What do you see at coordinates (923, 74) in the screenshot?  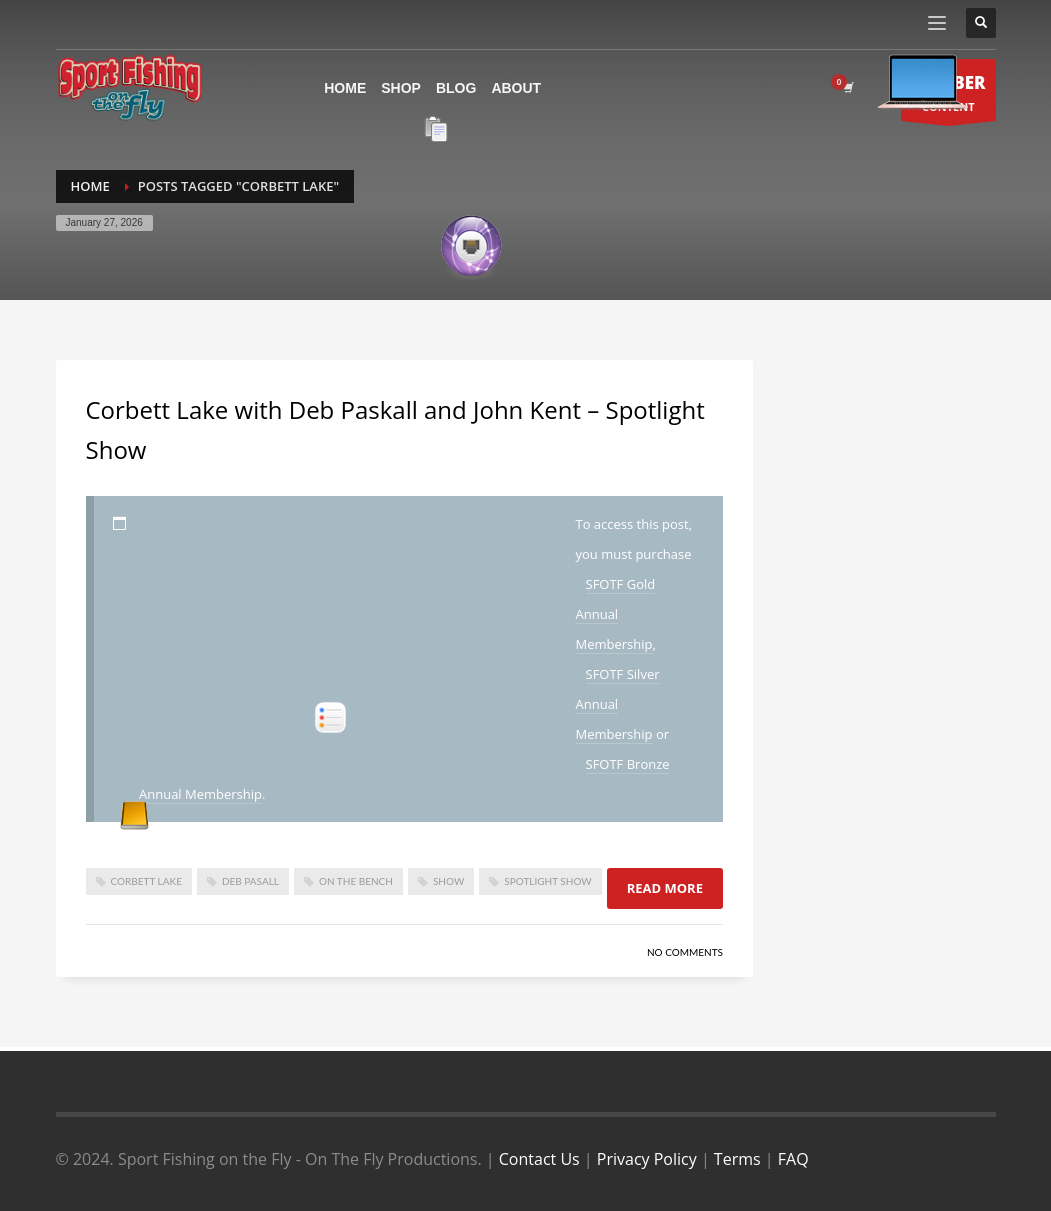 I see `represents a connected macbook device` at bounding box center [923, 74].